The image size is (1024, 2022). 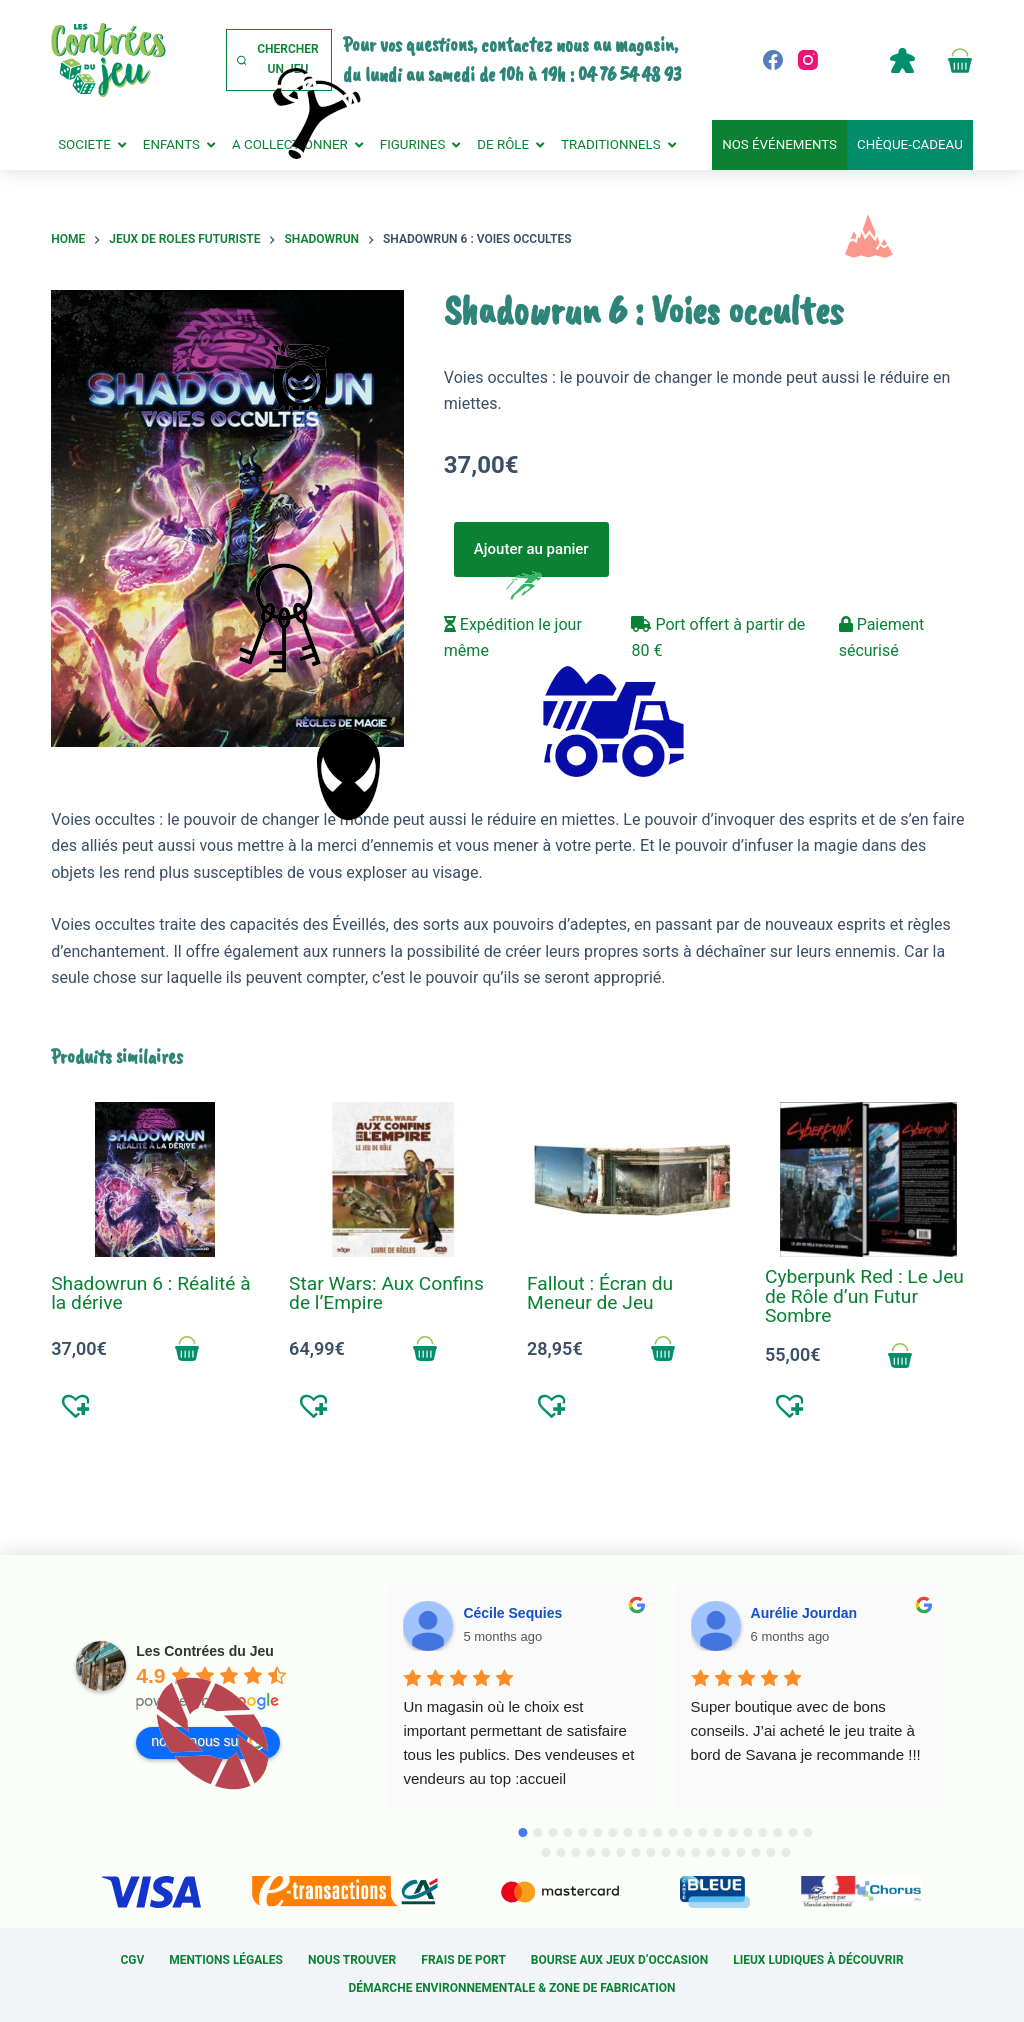 I want to click on launch or shoot an item, so click(x=315, y=114).